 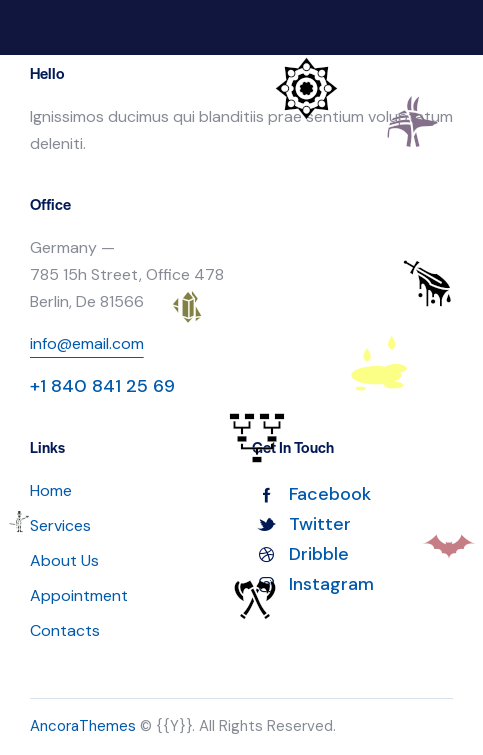 I want to click on indicates a critical hit or fatal attack in combat, so click(x=427, y=282).